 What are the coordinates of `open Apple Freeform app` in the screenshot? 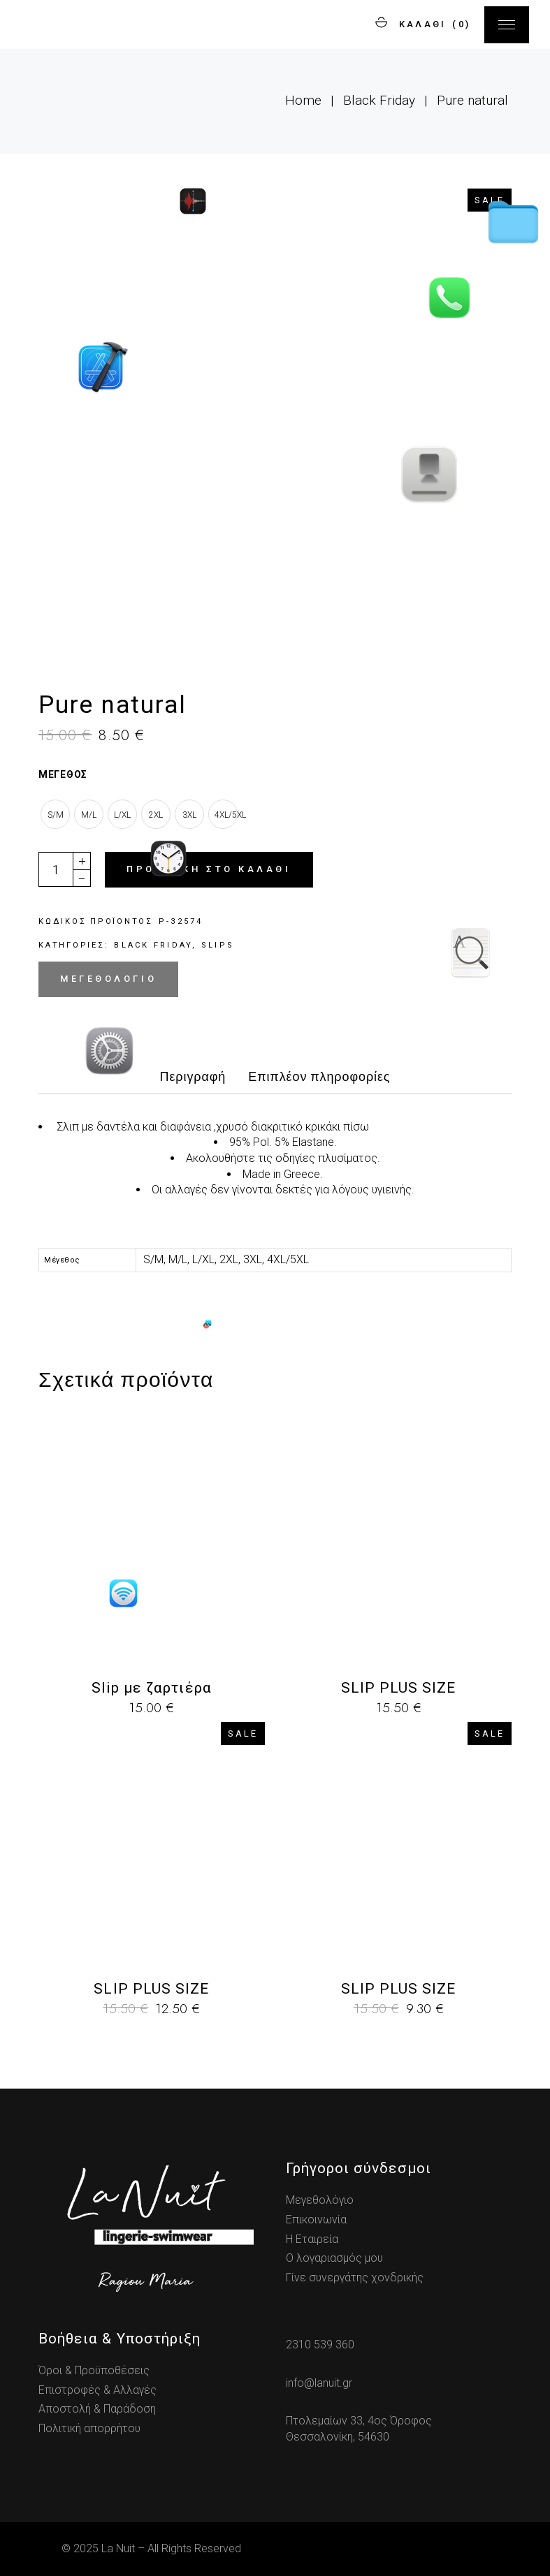 It's located at (207, 1324).